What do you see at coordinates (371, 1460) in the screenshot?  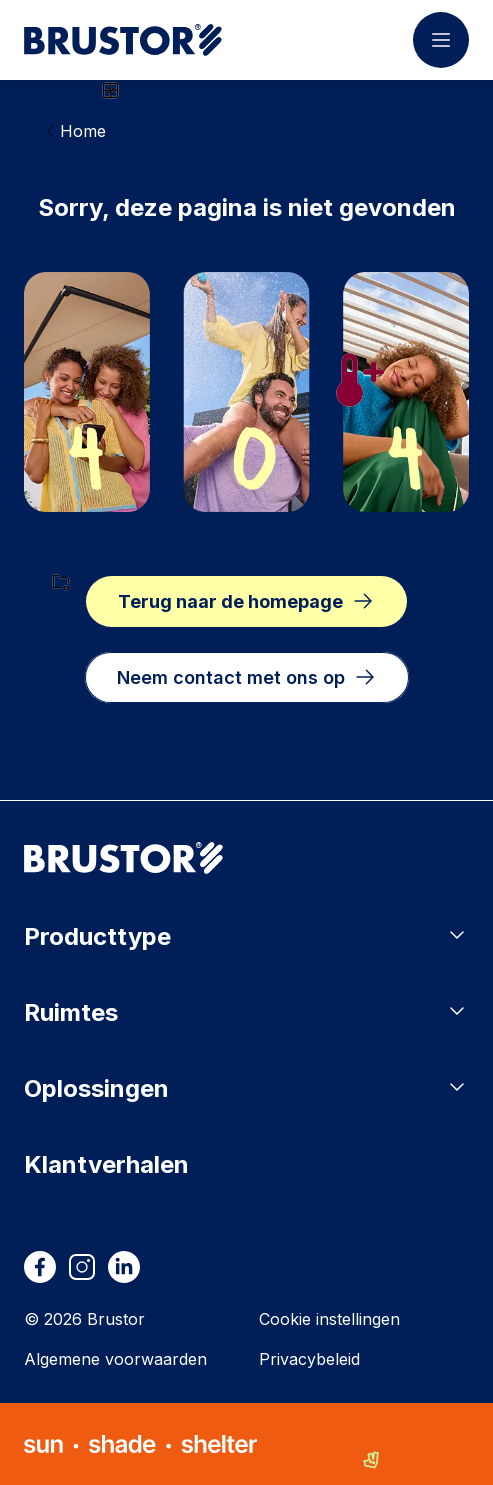 I see `open the Deliveroo food delivery app` at bounding box center [371, 1460].